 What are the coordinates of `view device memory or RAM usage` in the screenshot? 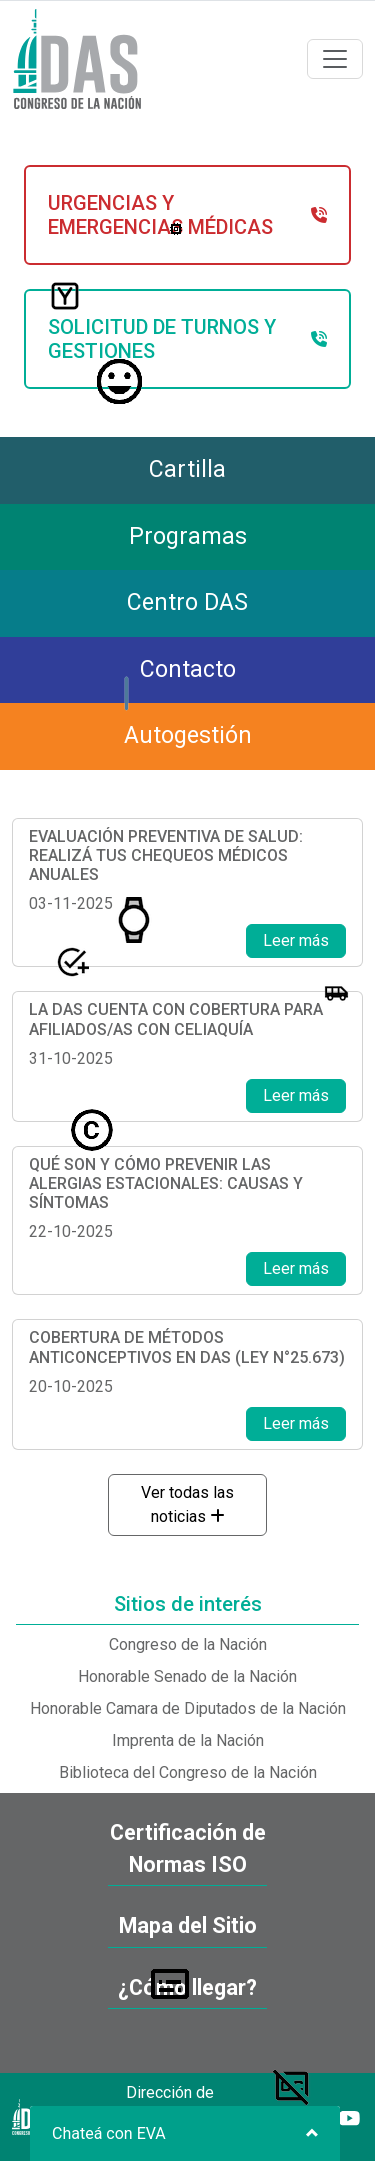 It's located at (176, 229).